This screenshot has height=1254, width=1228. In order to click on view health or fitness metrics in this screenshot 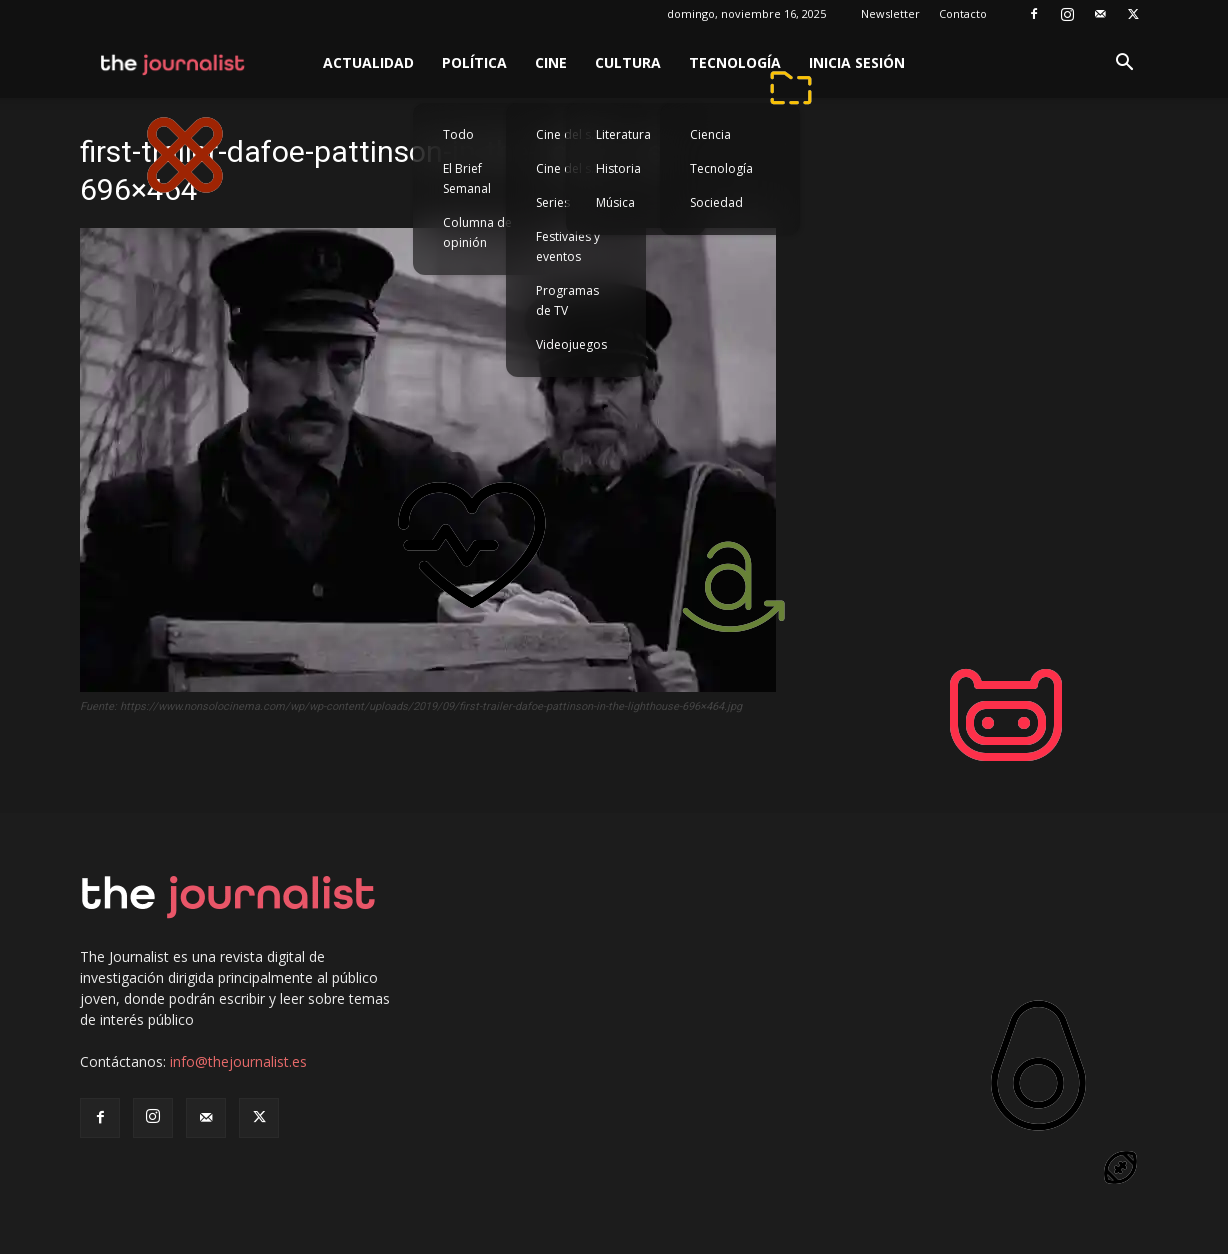, I will do `click(472, 540)`.